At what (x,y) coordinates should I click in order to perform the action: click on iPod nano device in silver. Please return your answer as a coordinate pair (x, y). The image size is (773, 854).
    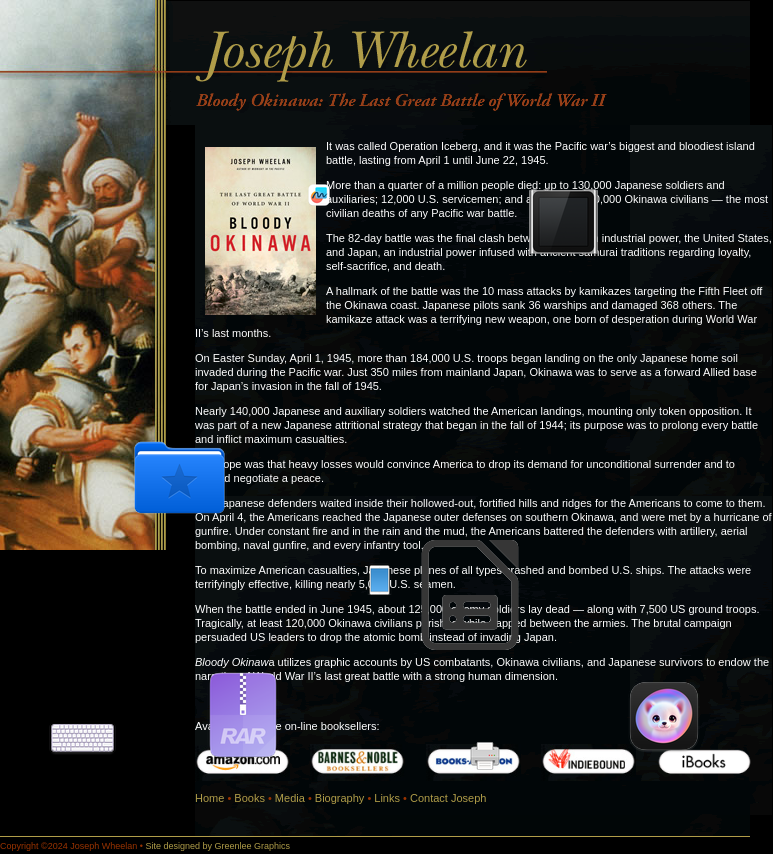
    Looking at the image, I should click on (563, 221).